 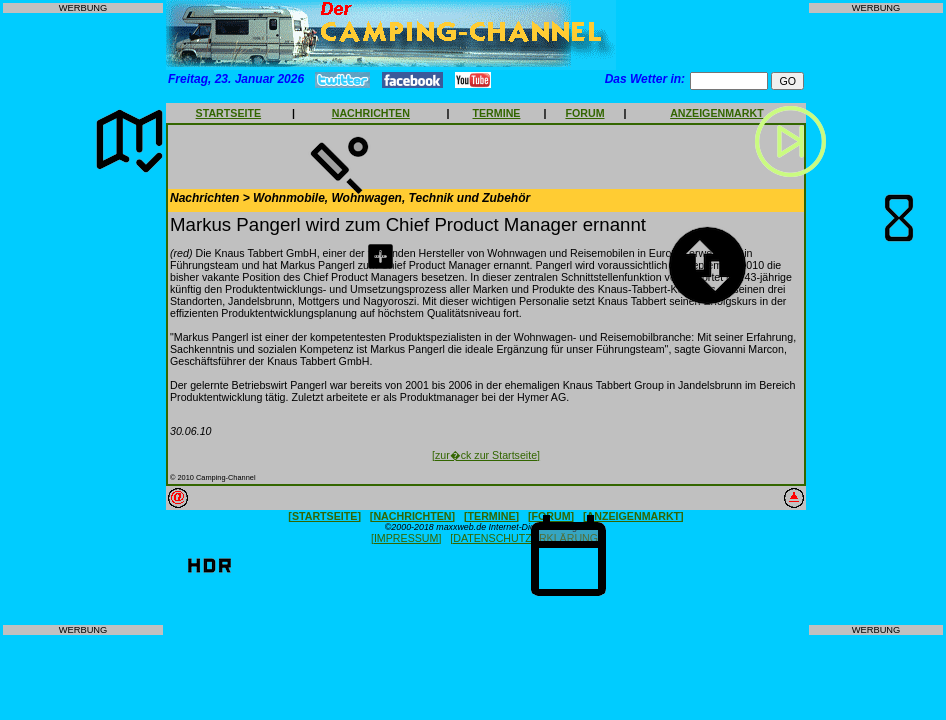 What do you see at coordinates (707, 265) in the screenshot?
I see `swap or reorder items vertically` at bounding box center [707, 265].